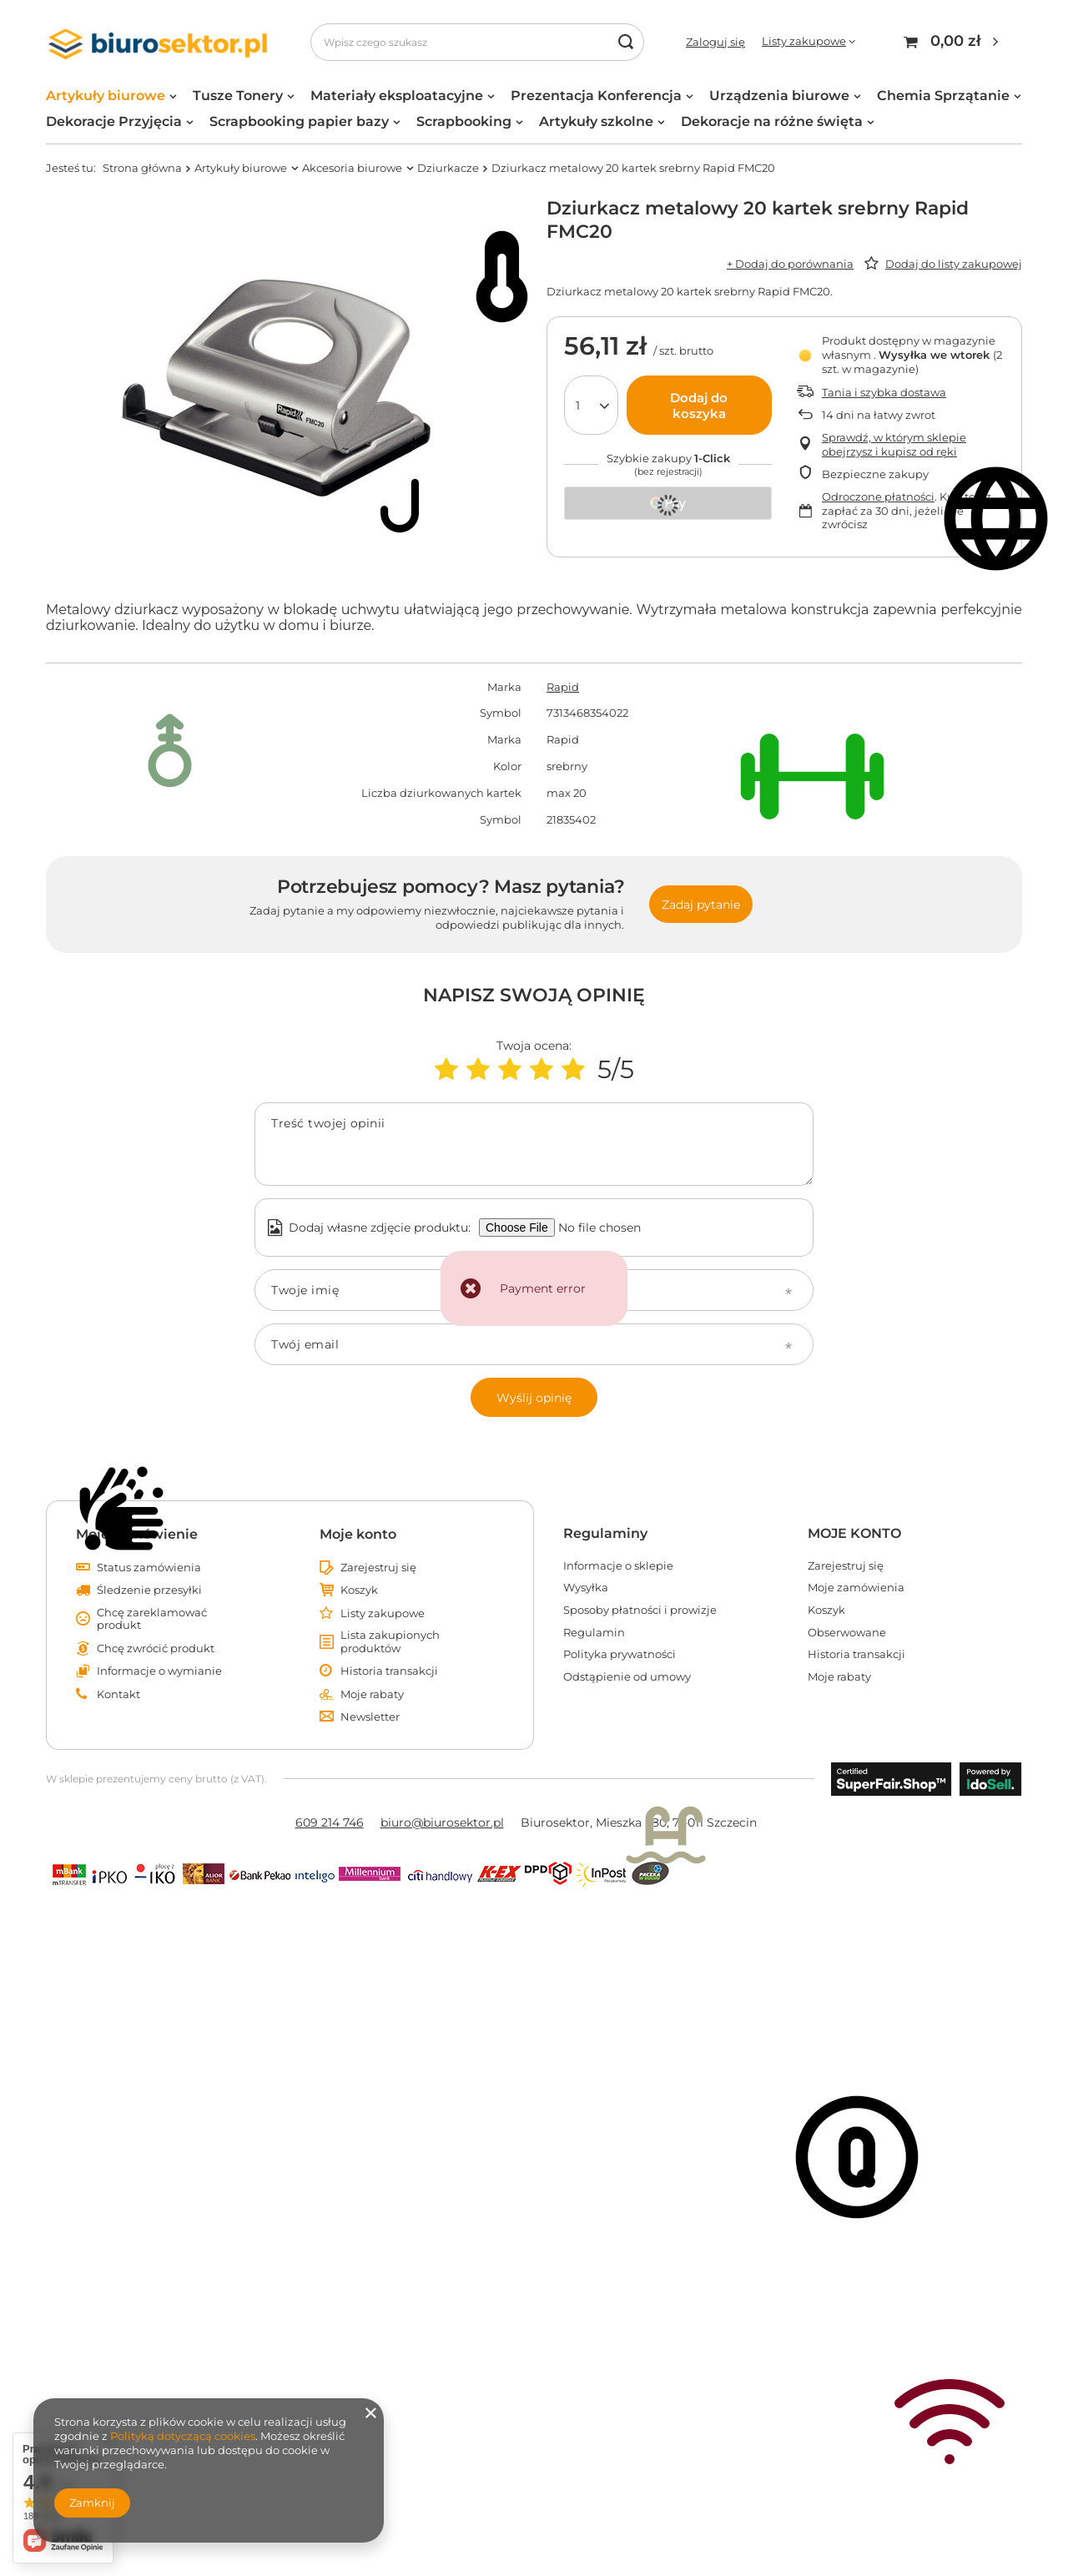 This screenshot has width=1068, height=2576. Describe the element at coordinates (812, 776) in the screenshot. I see `access workout or fitness features` at that location.